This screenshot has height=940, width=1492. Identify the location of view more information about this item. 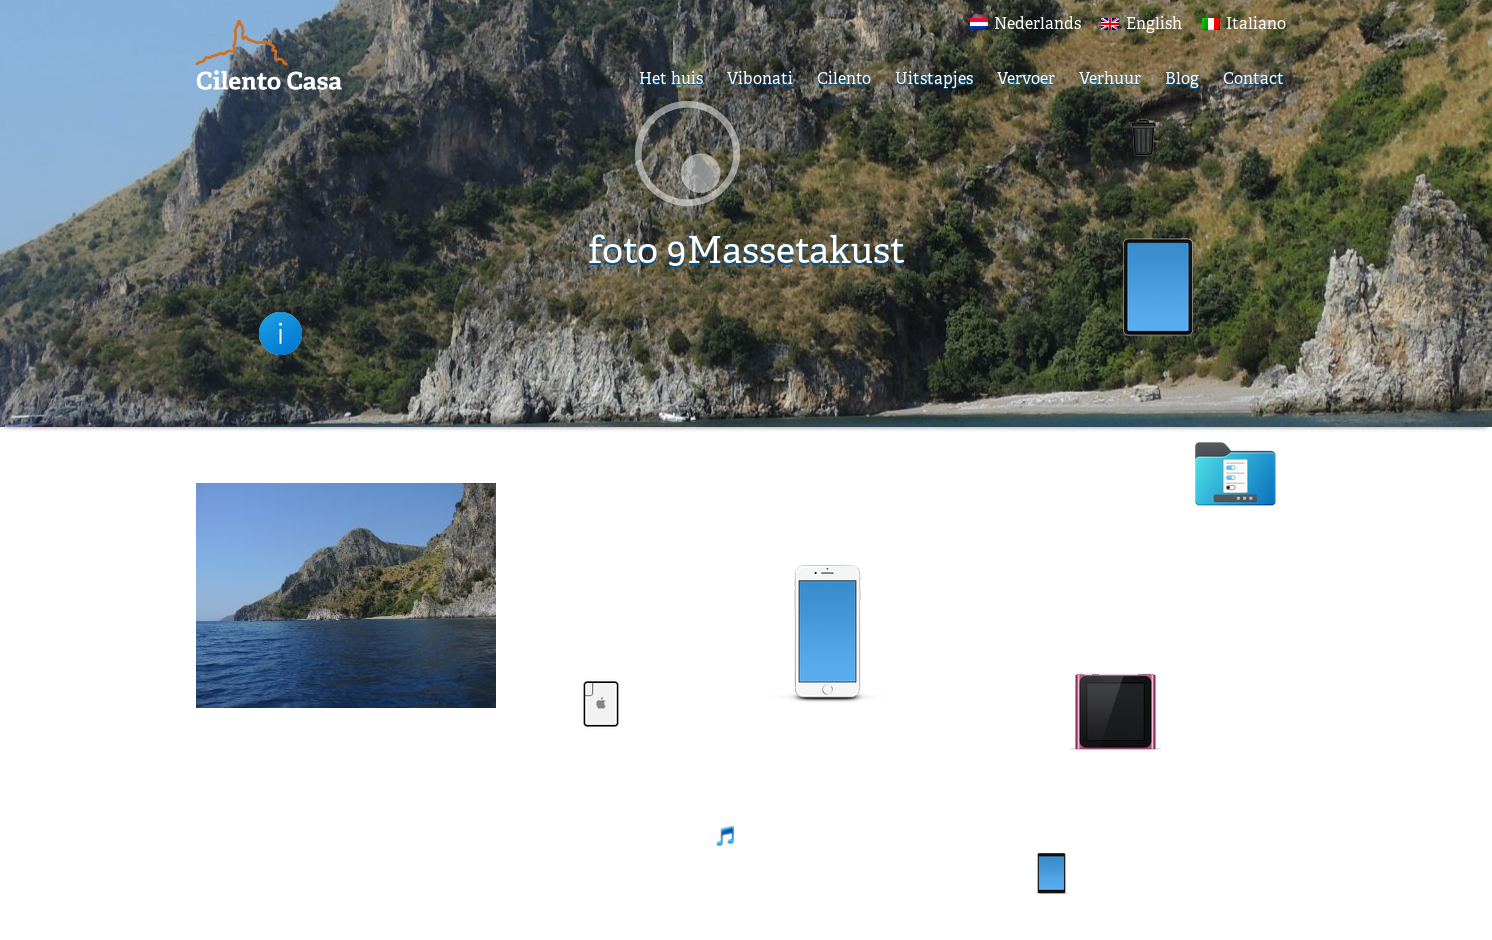
(280, 333).